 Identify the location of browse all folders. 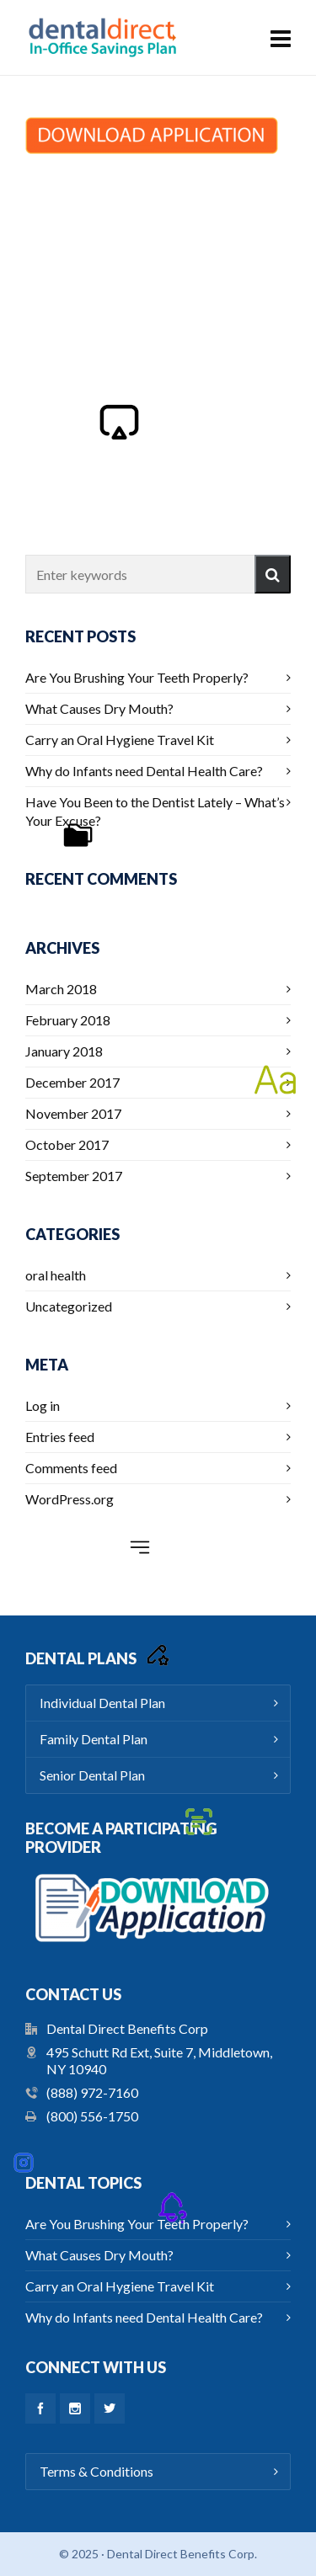
(78, 835).